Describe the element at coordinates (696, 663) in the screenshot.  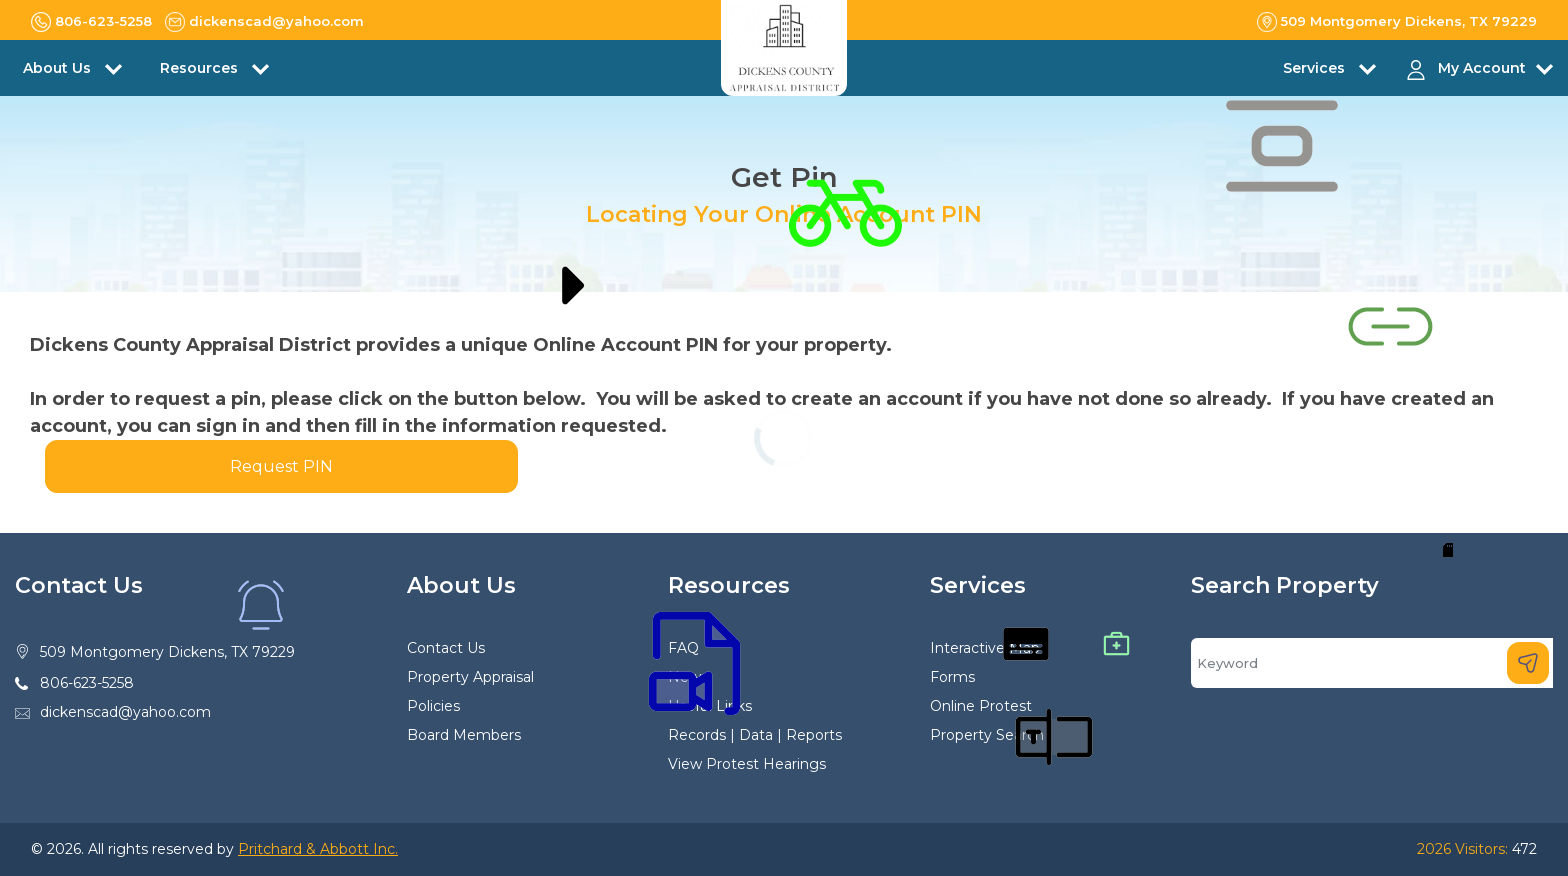
I see `video file attachment` at that location.